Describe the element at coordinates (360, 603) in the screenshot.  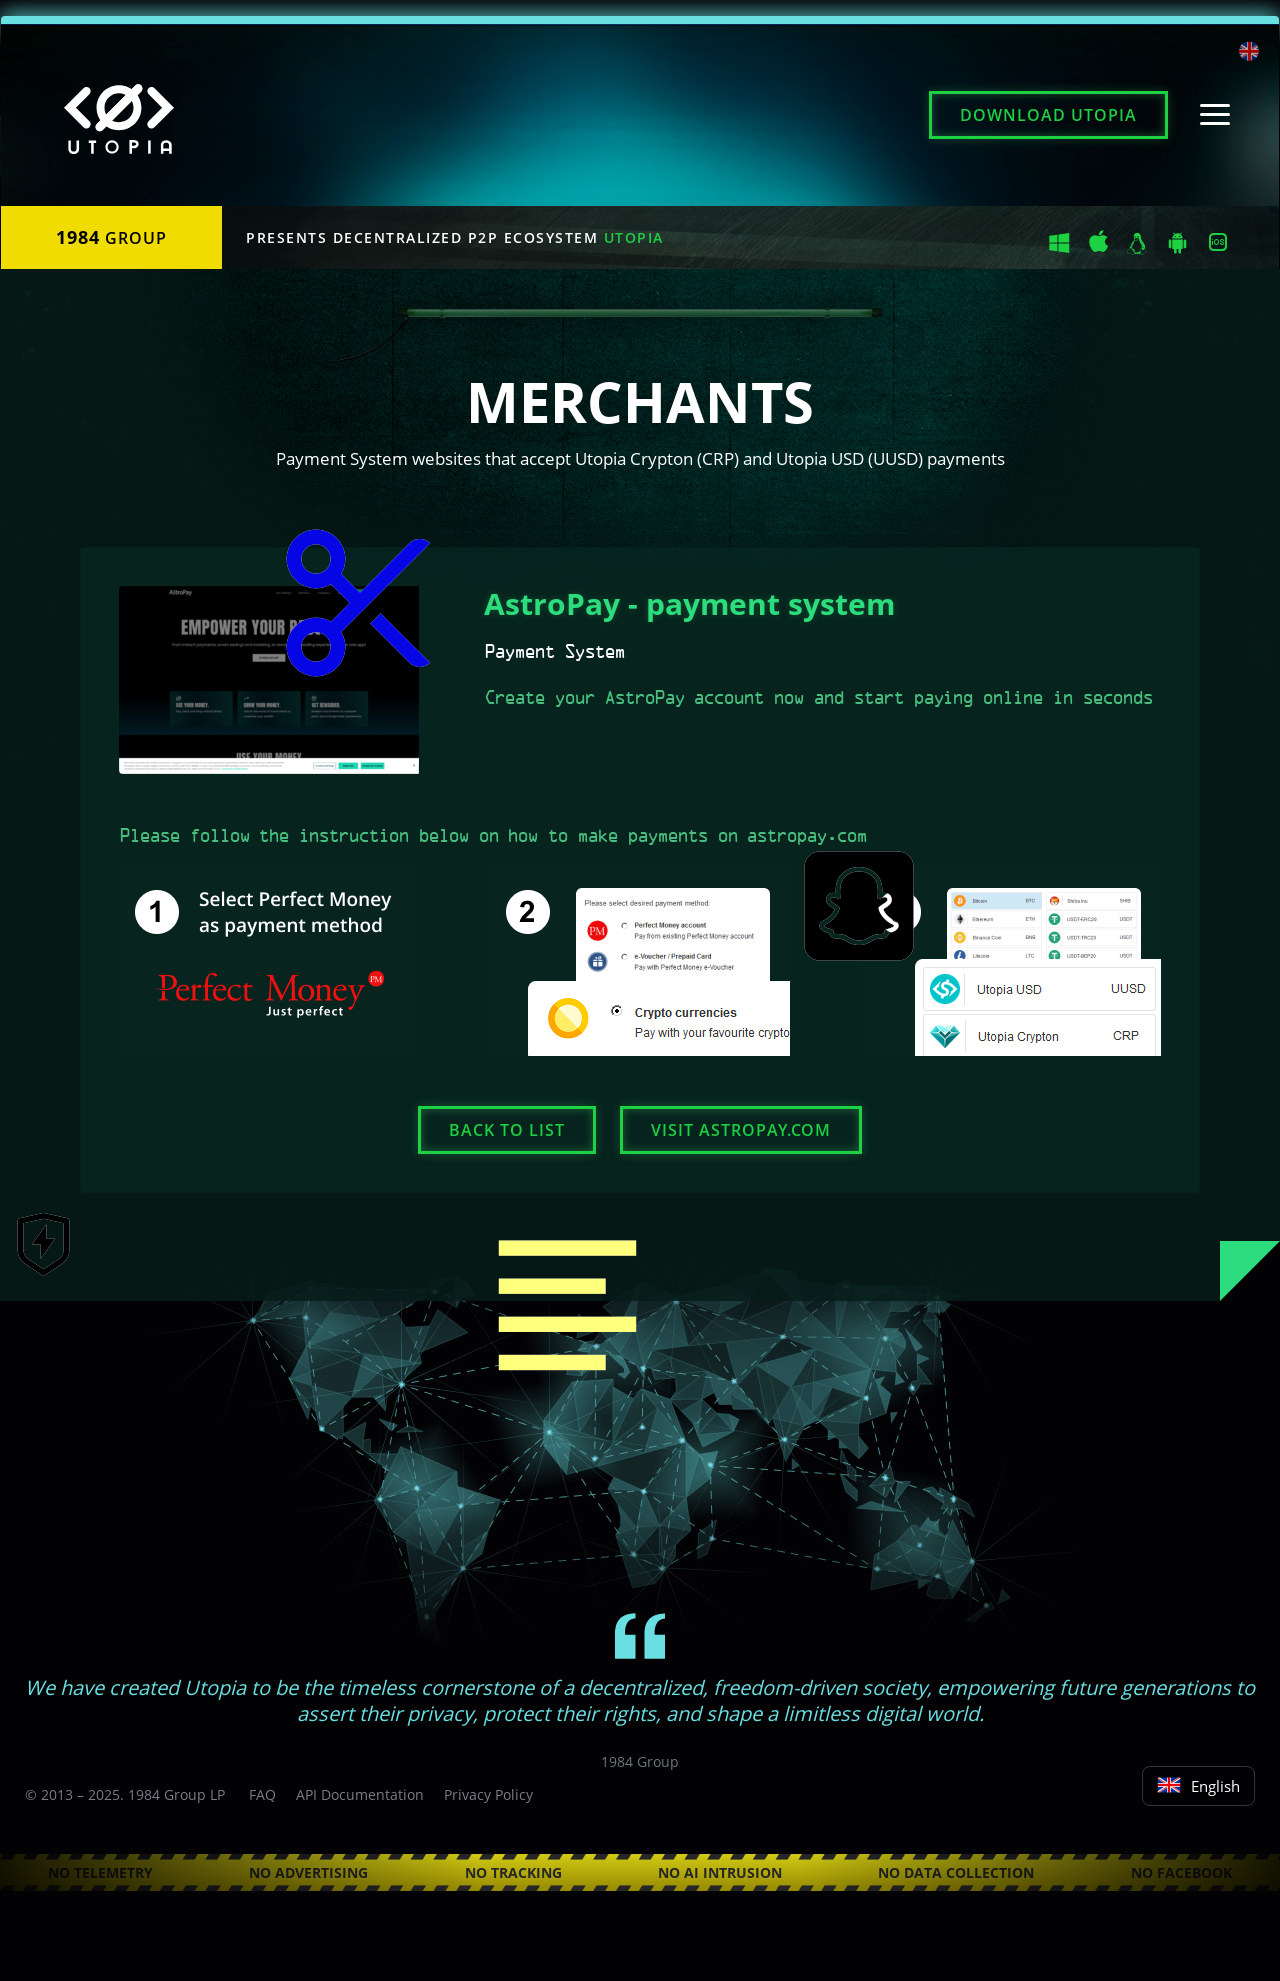
I see `cut selected content` at that location.